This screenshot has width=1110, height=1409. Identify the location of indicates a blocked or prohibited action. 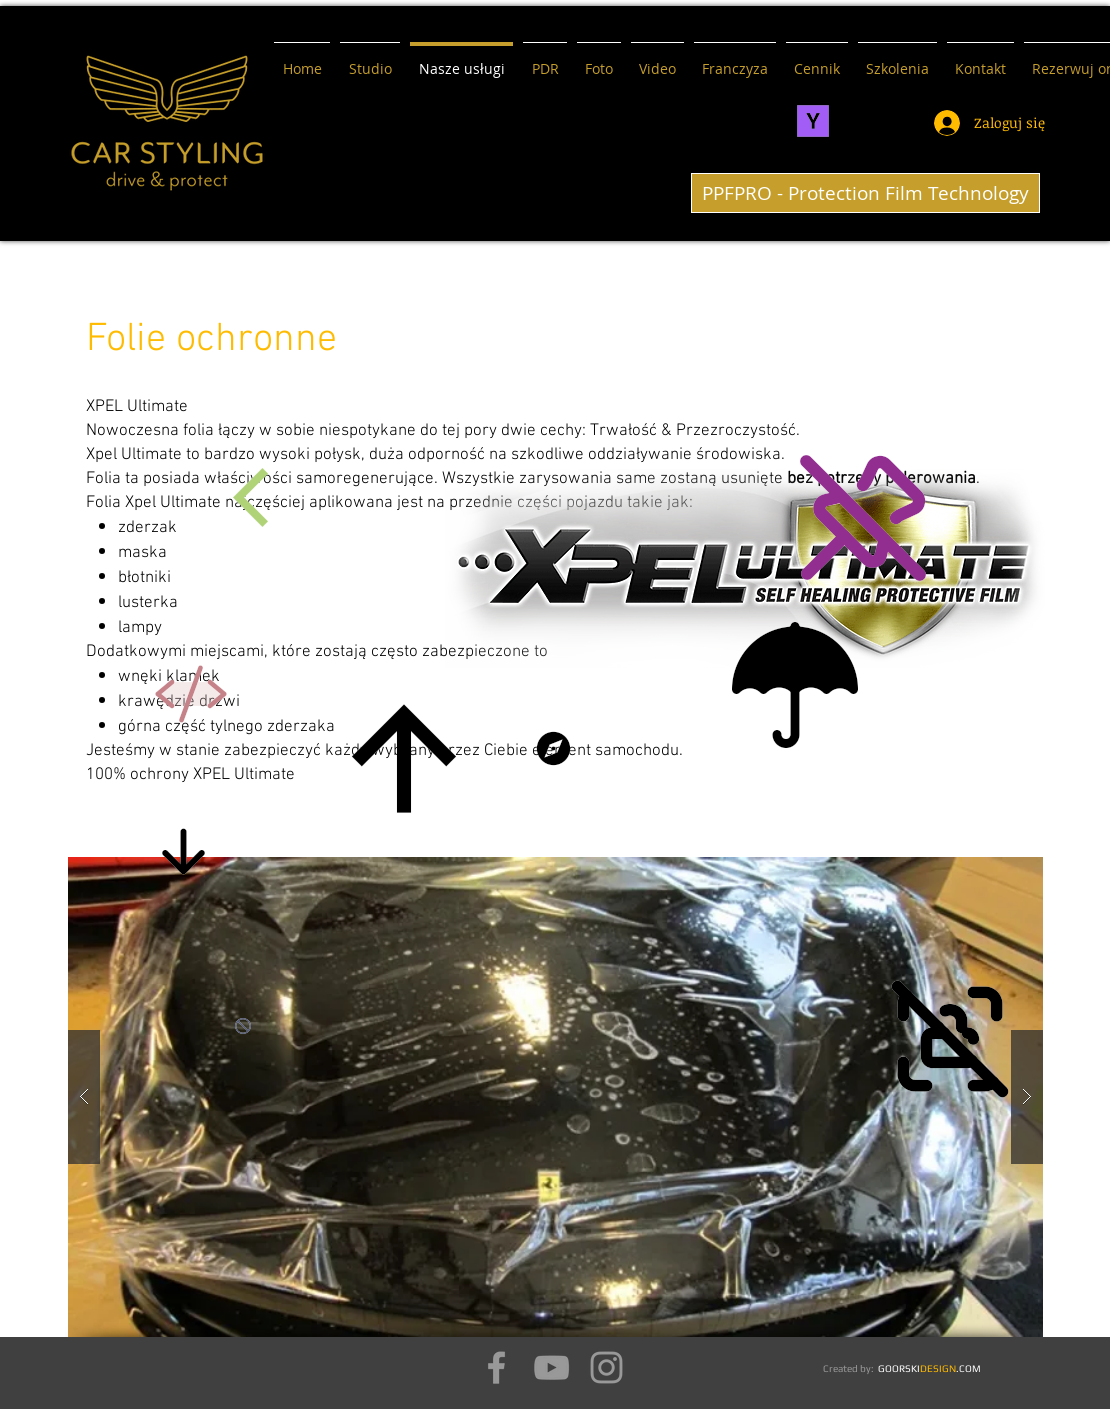
(243, 1026).